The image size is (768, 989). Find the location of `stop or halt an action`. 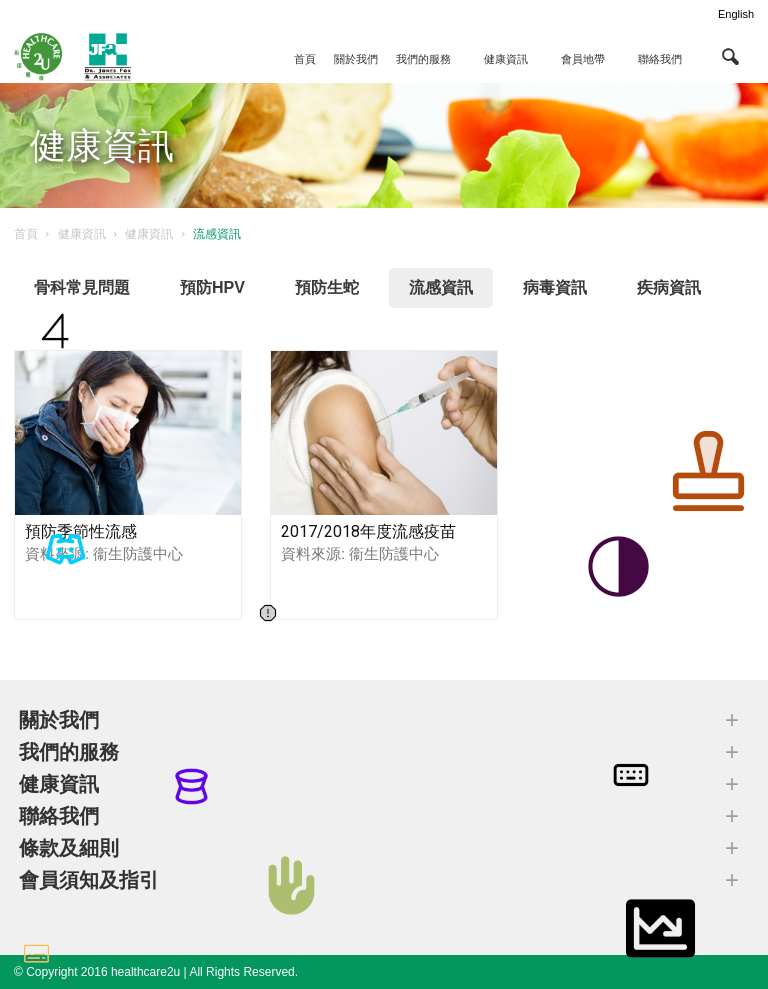

stop or halt an action is located at coordinates (291, 885).